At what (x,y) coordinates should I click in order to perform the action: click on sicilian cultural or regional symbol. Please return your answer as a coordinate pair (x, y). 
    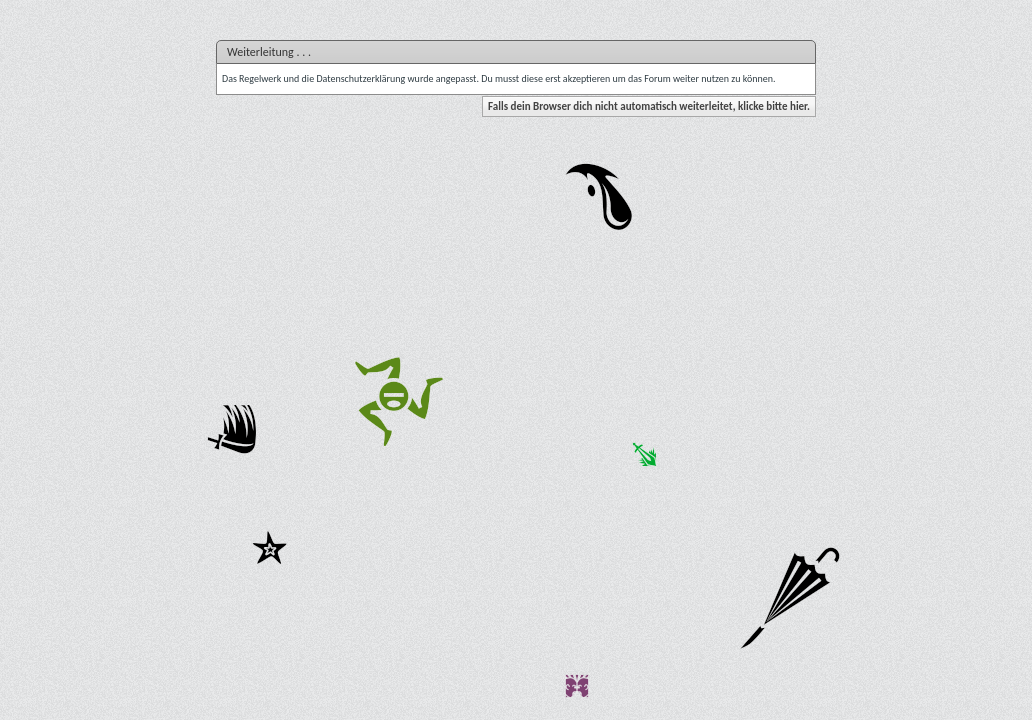
    Looking at the image, I should click on (397, 401).